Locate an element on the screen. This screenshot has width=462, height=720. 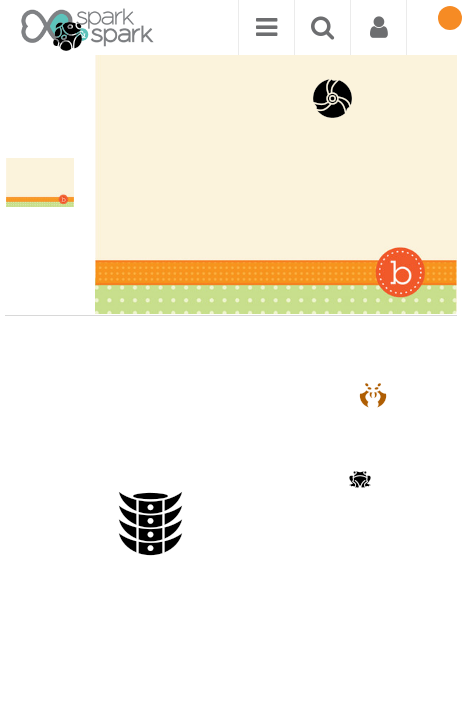
represents a frog character or creature in a game is located at coordinates (360, 479).